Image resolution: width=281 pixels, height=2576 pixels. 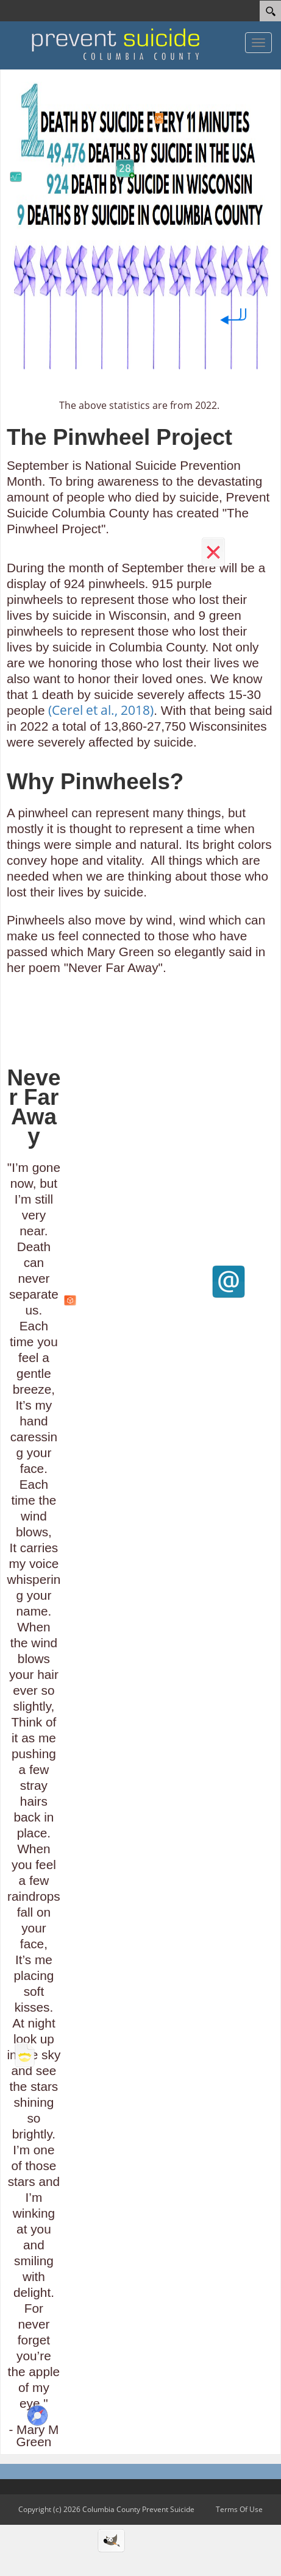 What do you see at coordinates (213, 552) in the screenshot?
I see `indicates a broken or invalid symbolic link` at bounding box center [213, 552].